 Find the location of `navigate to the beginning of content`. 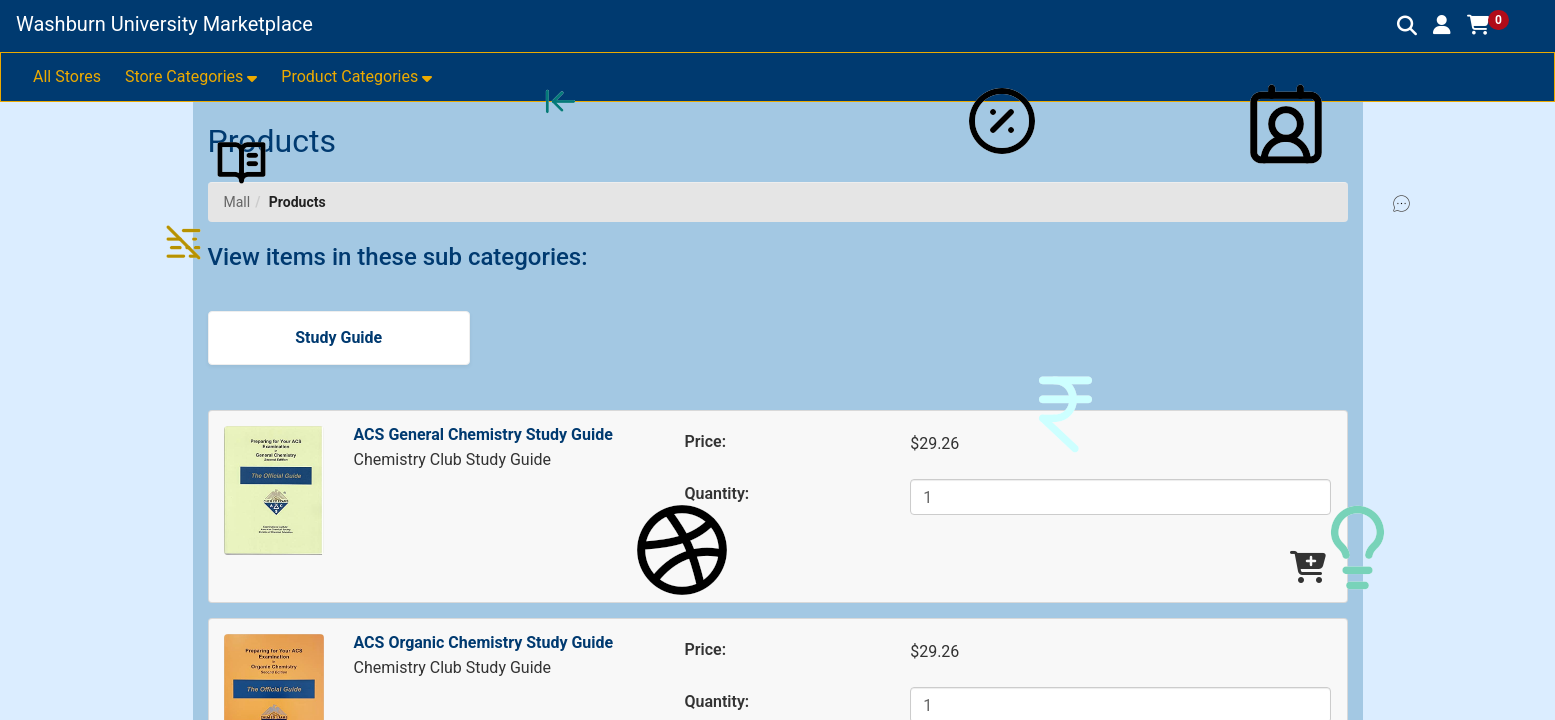

navigate to the beginning of content is located at coordinates (560, 101).